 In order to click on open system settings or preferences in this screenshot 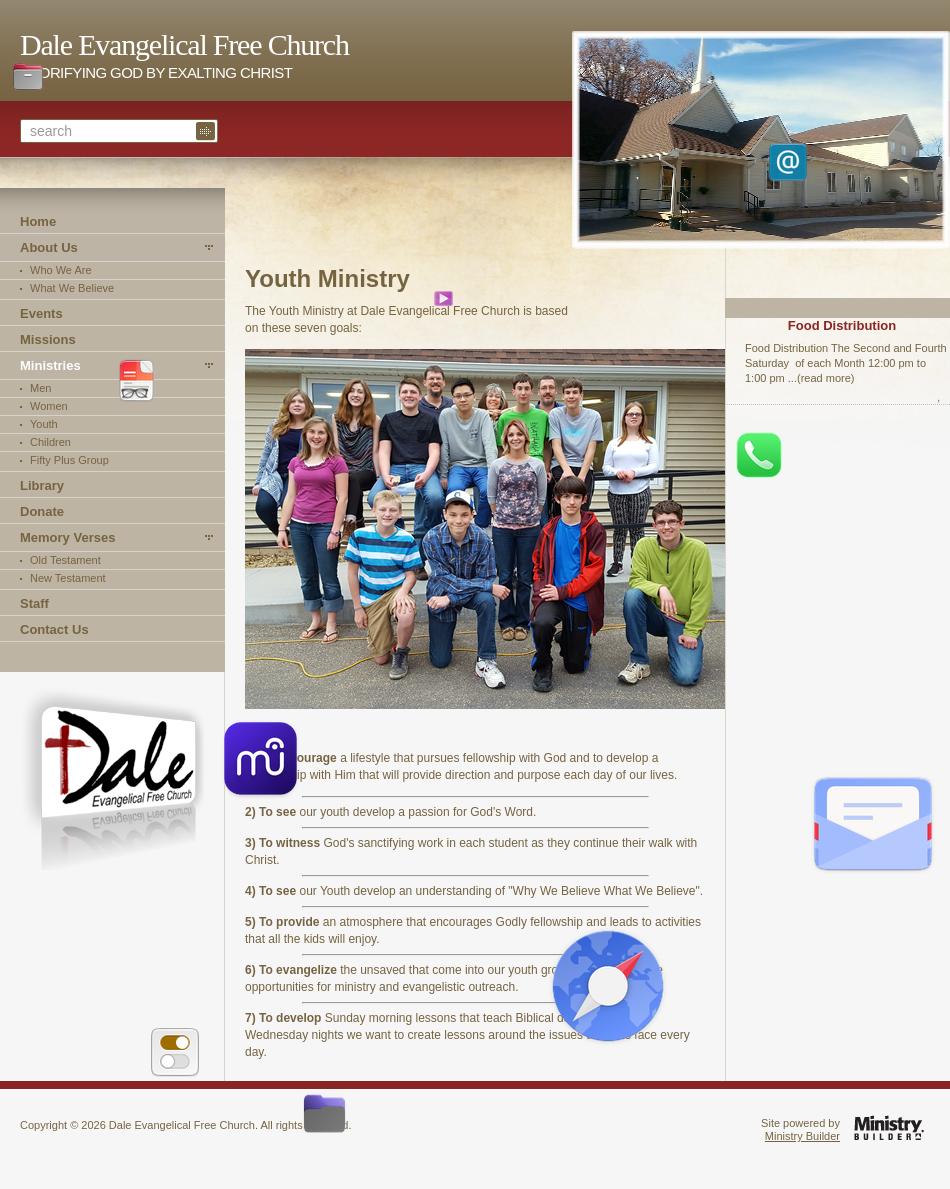, I will do `click(175, 1052)`.